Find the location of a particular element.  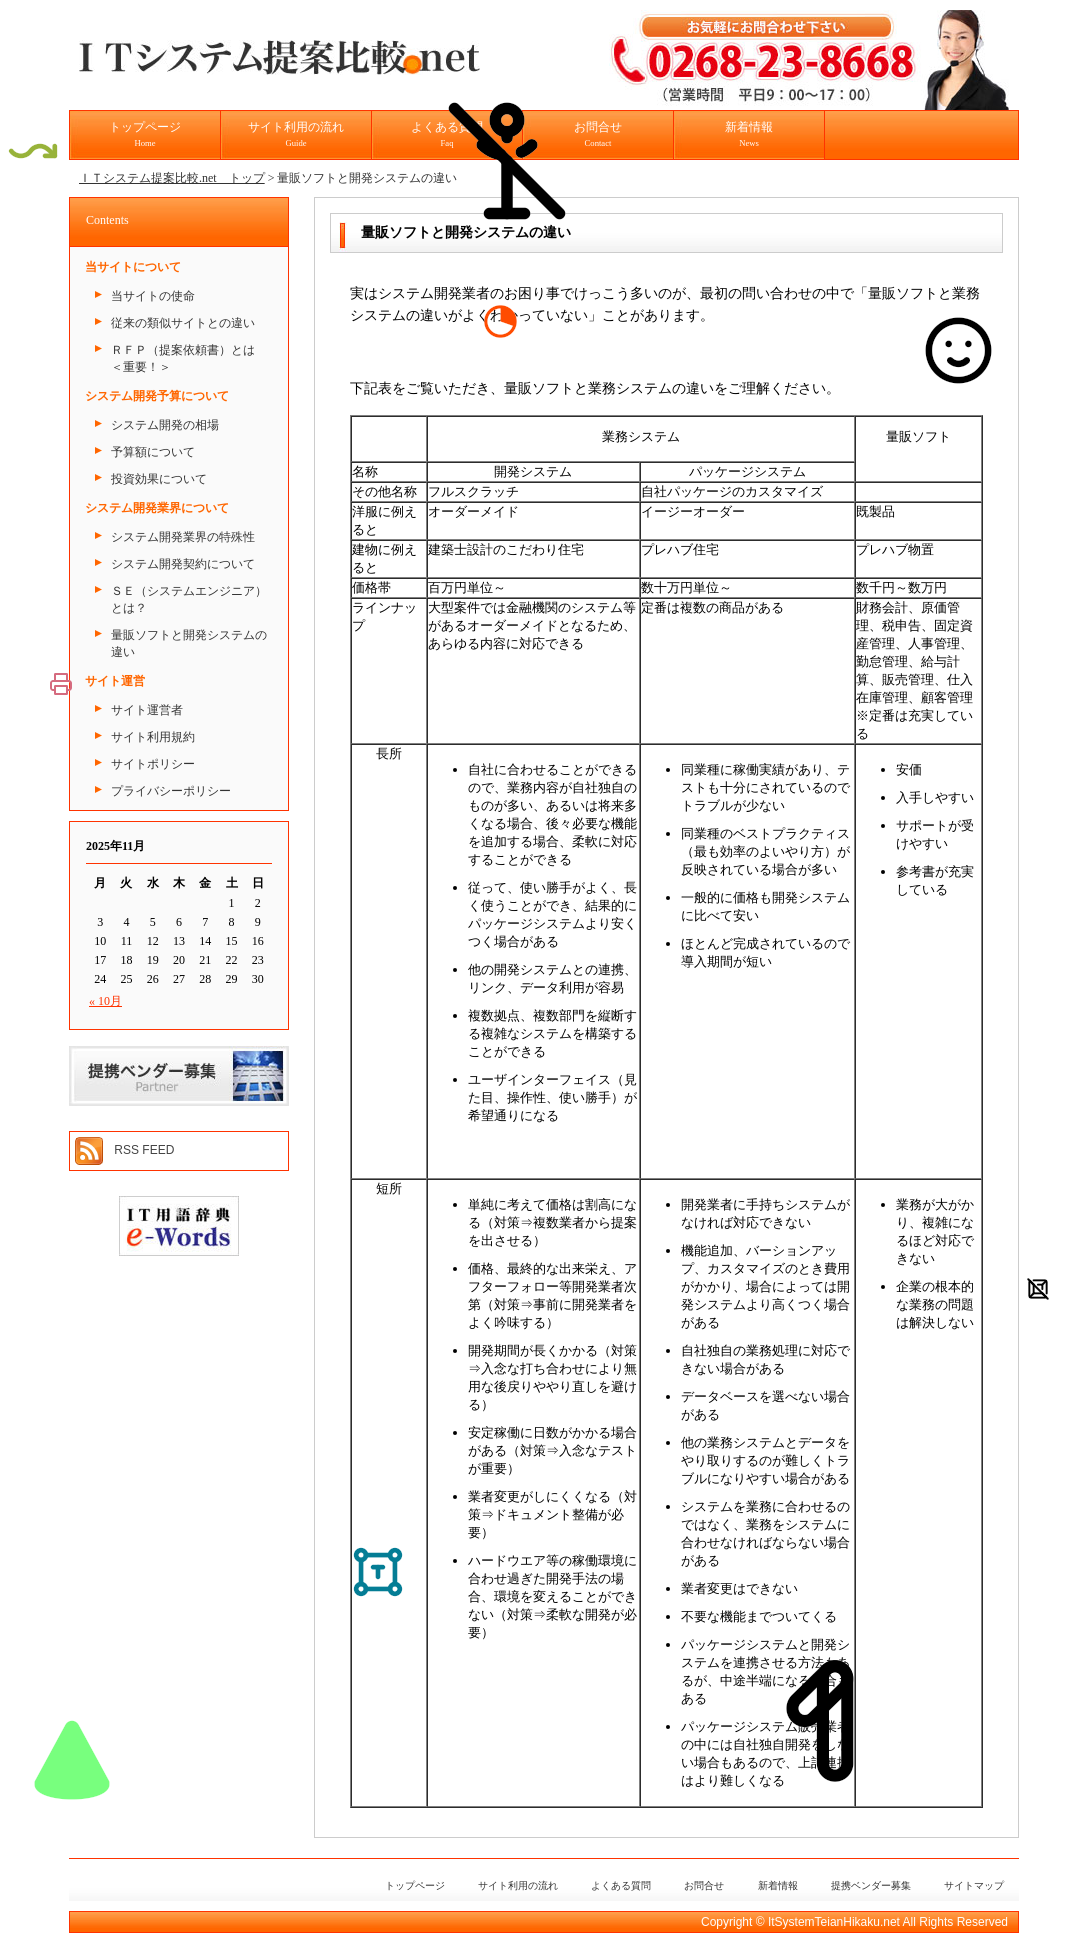

access google one subscription settings is located at coordinates (829, 1721).